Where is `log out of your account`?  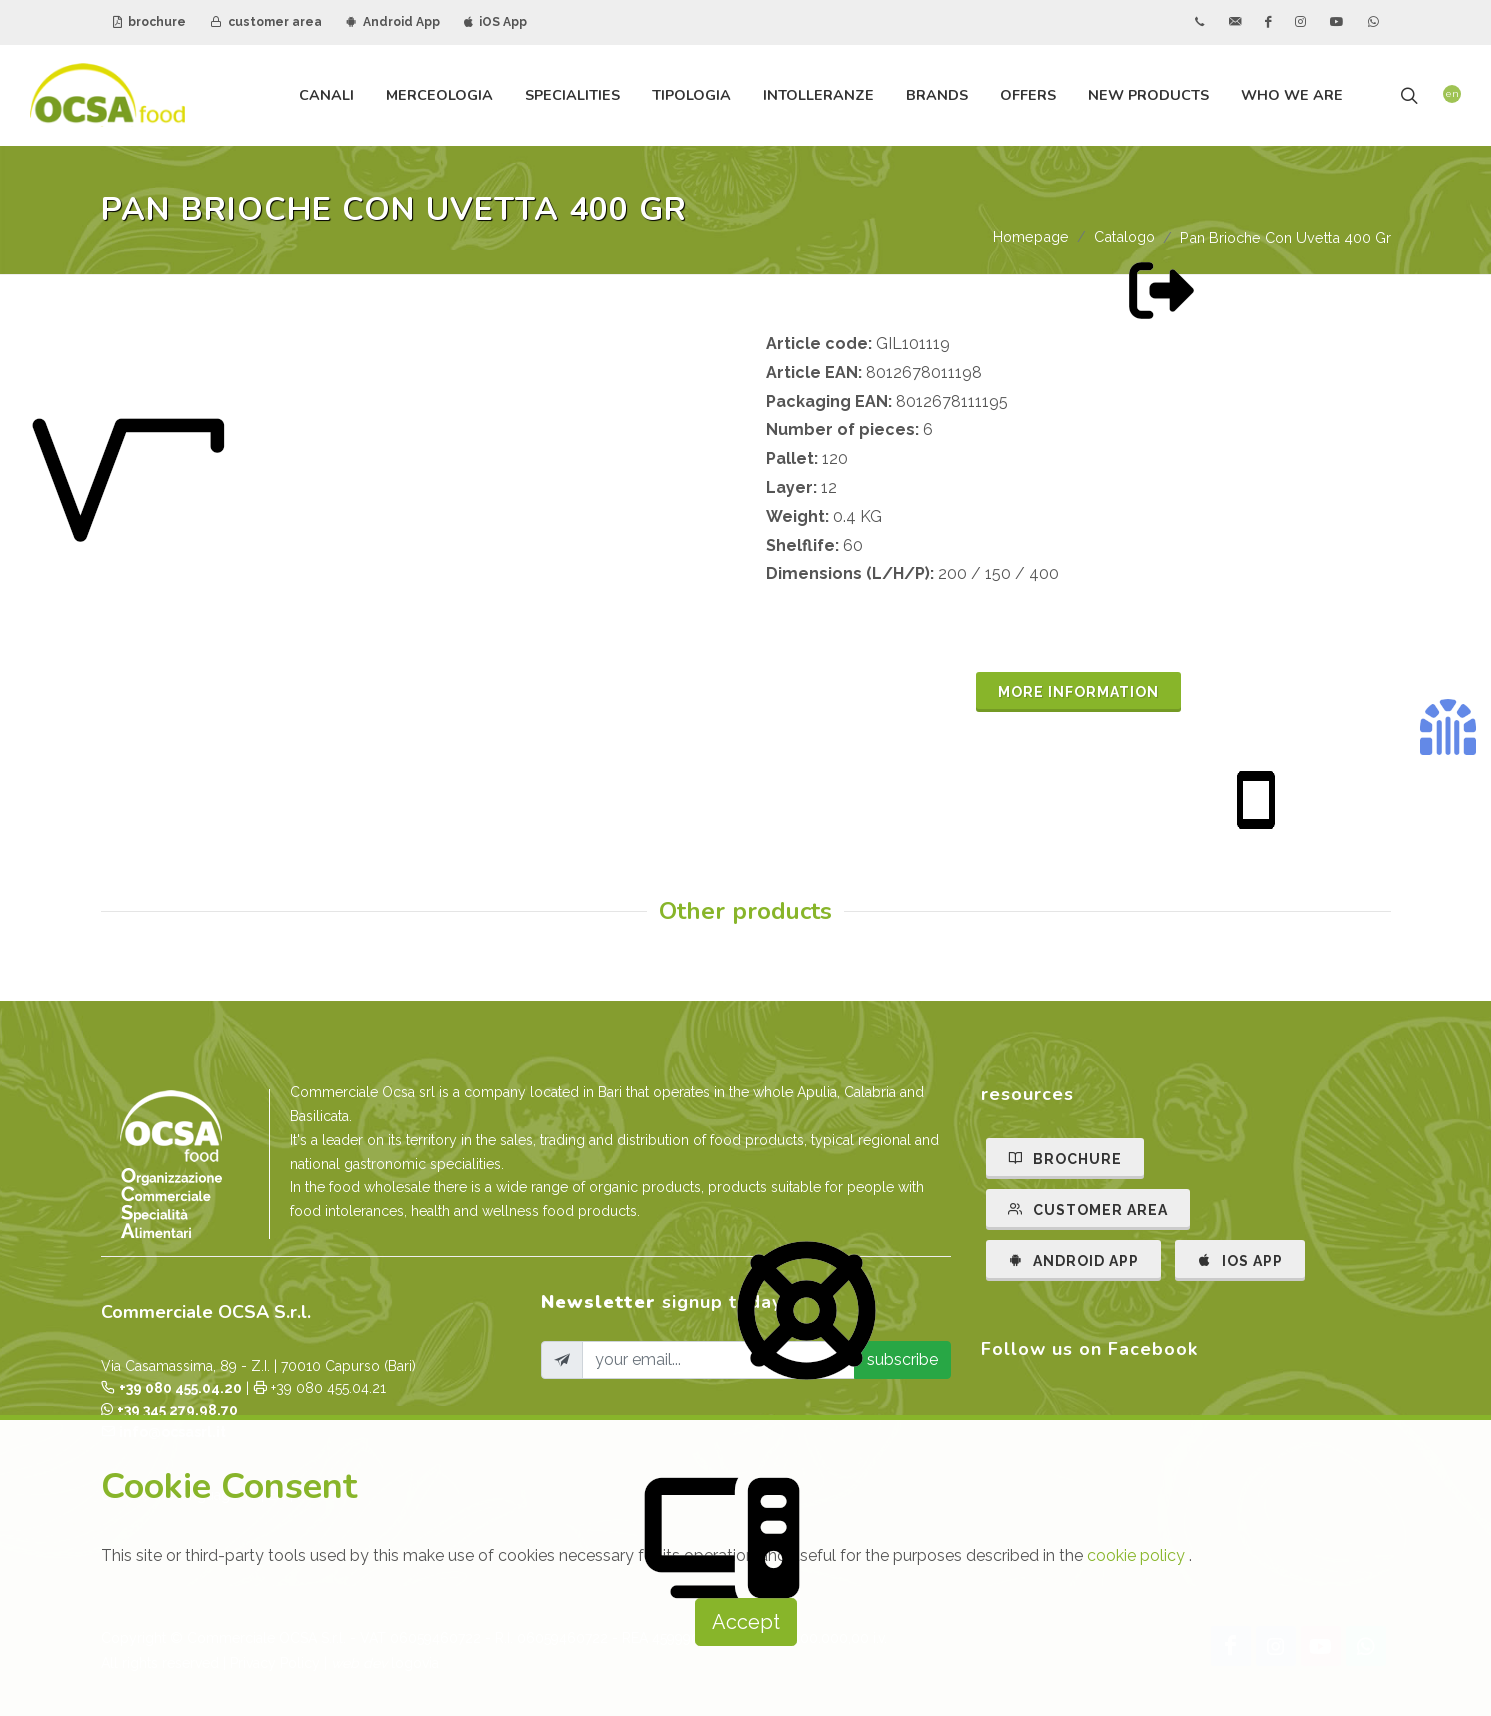 log out of your account is located at coordinates (1161, 290).